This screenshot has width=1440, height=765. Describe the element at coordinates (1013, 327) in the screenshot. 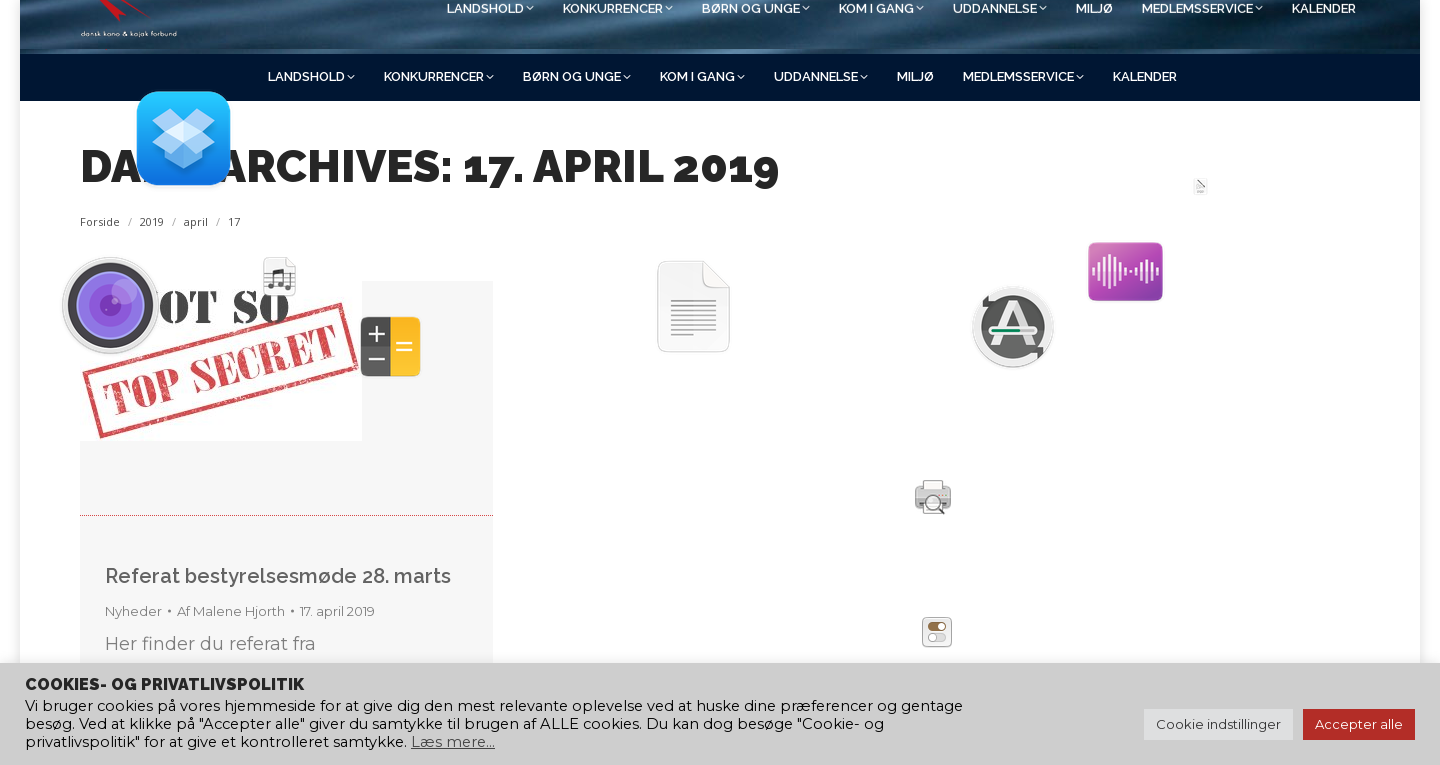

I see `open the software update manager` at that location.